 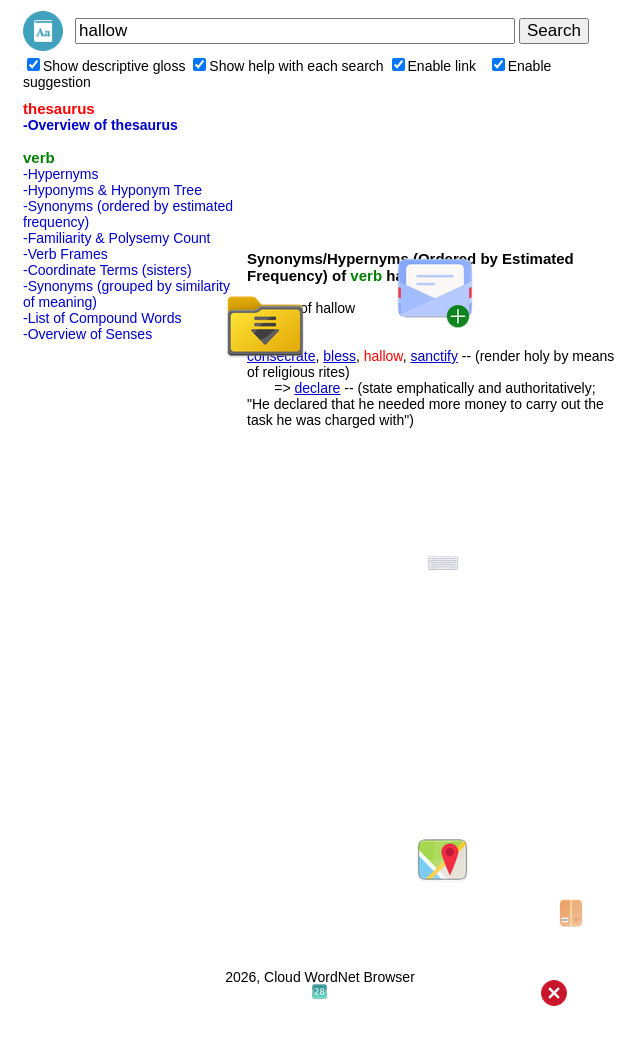 What do you see at coordinates (554, 993) in the screenshot?
I see `cancel or stop the current action` at bounding box center [554, 993].